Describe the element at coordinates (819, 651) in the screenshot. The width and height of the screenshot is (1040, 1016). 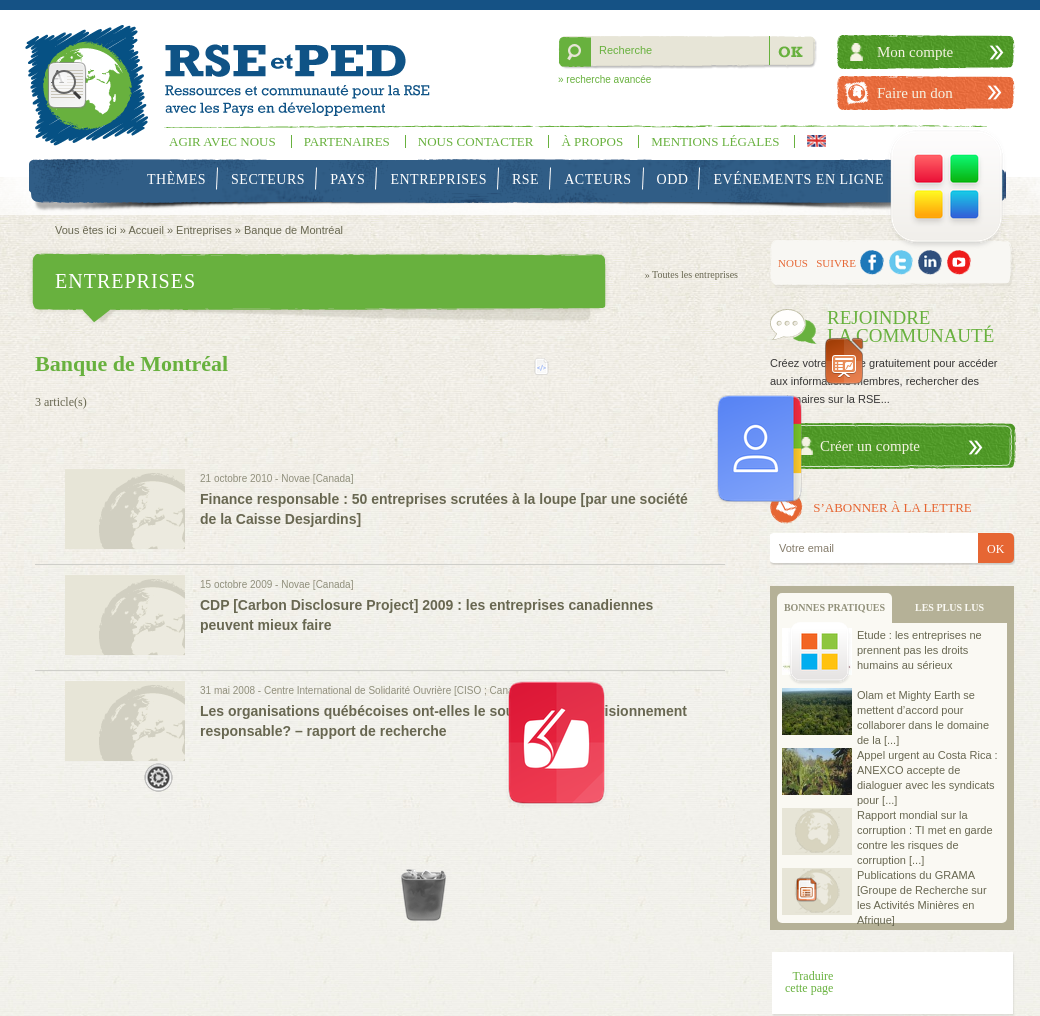
I see `open the MSN app` at that location.